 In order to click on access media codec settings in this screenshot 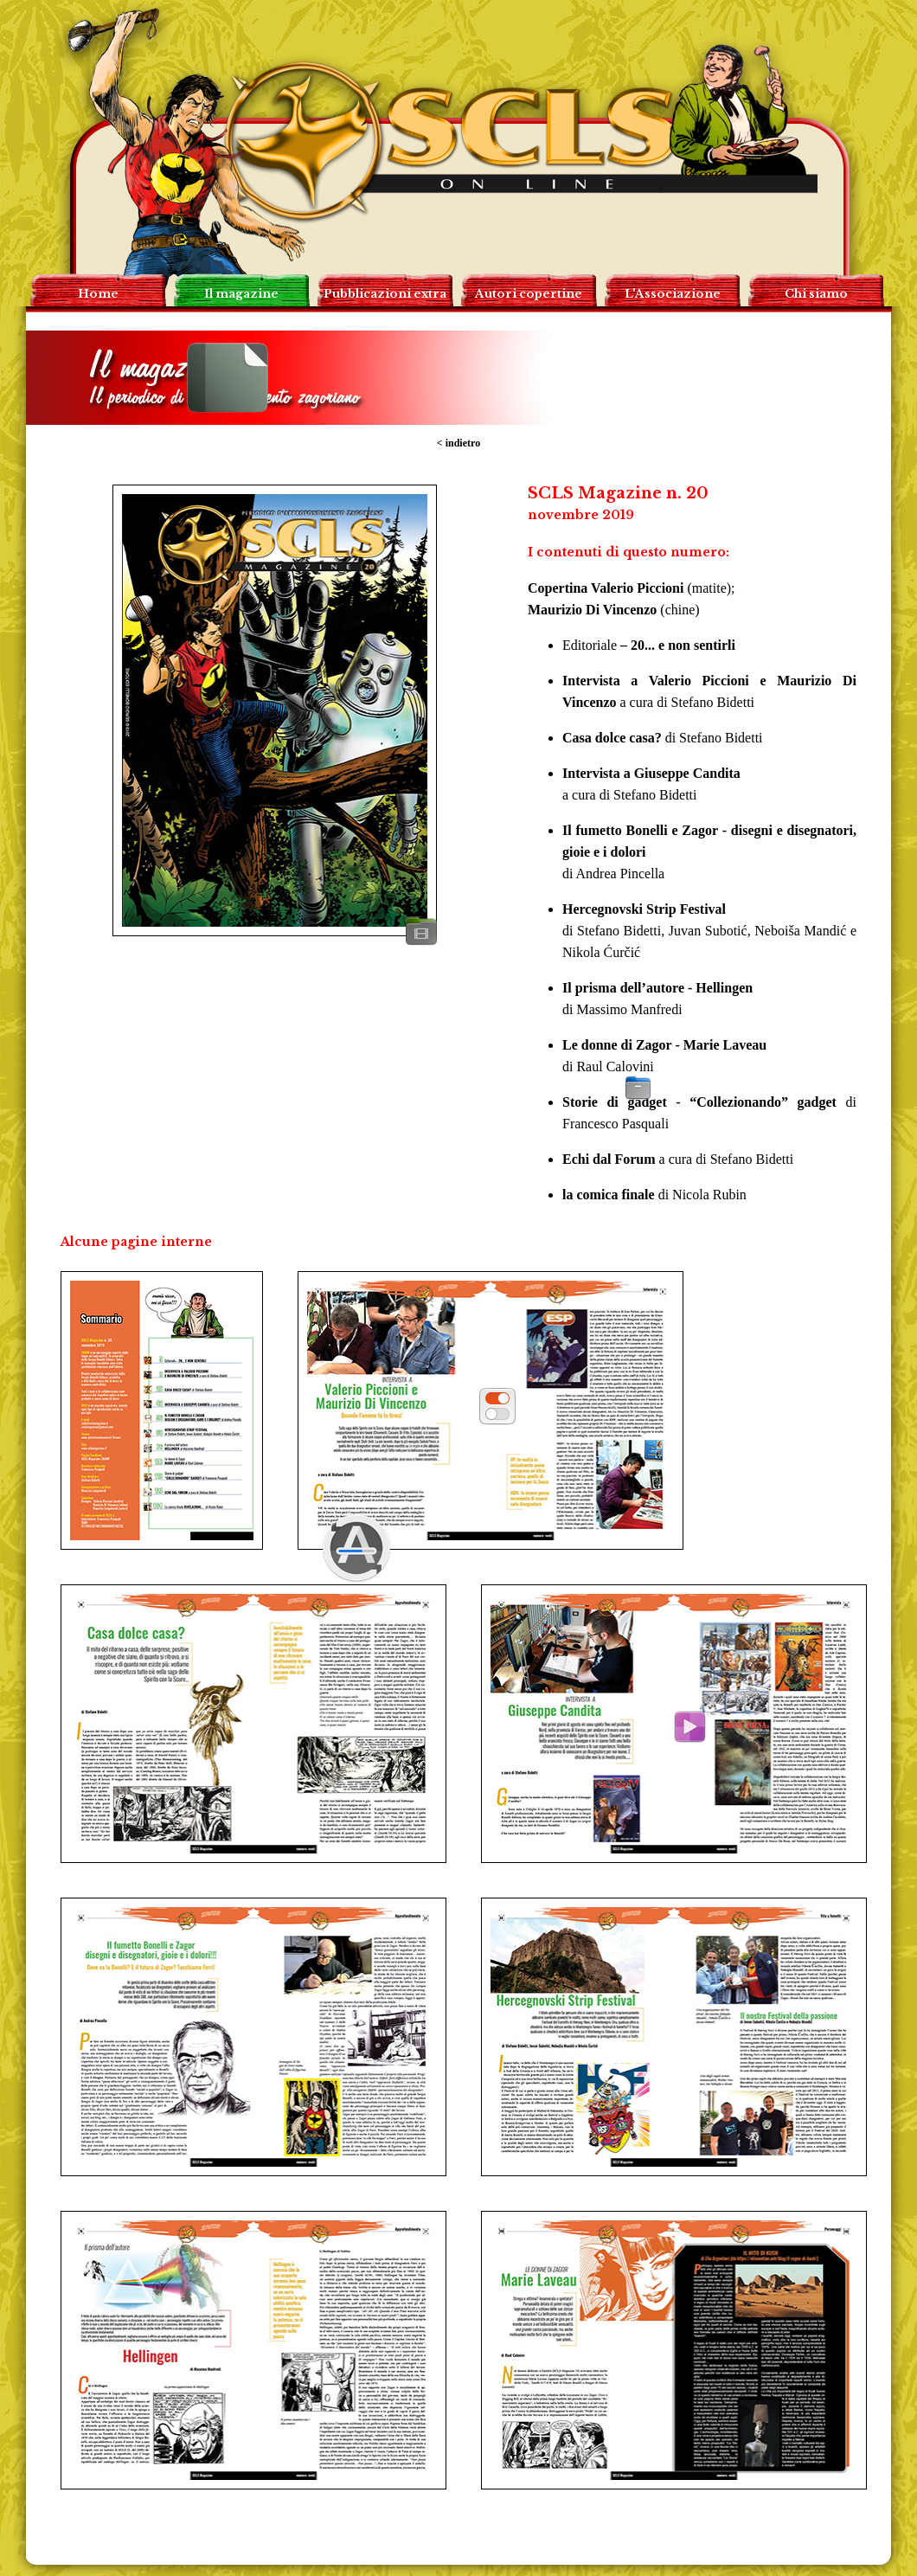, I will do `click(689, 1726)`.